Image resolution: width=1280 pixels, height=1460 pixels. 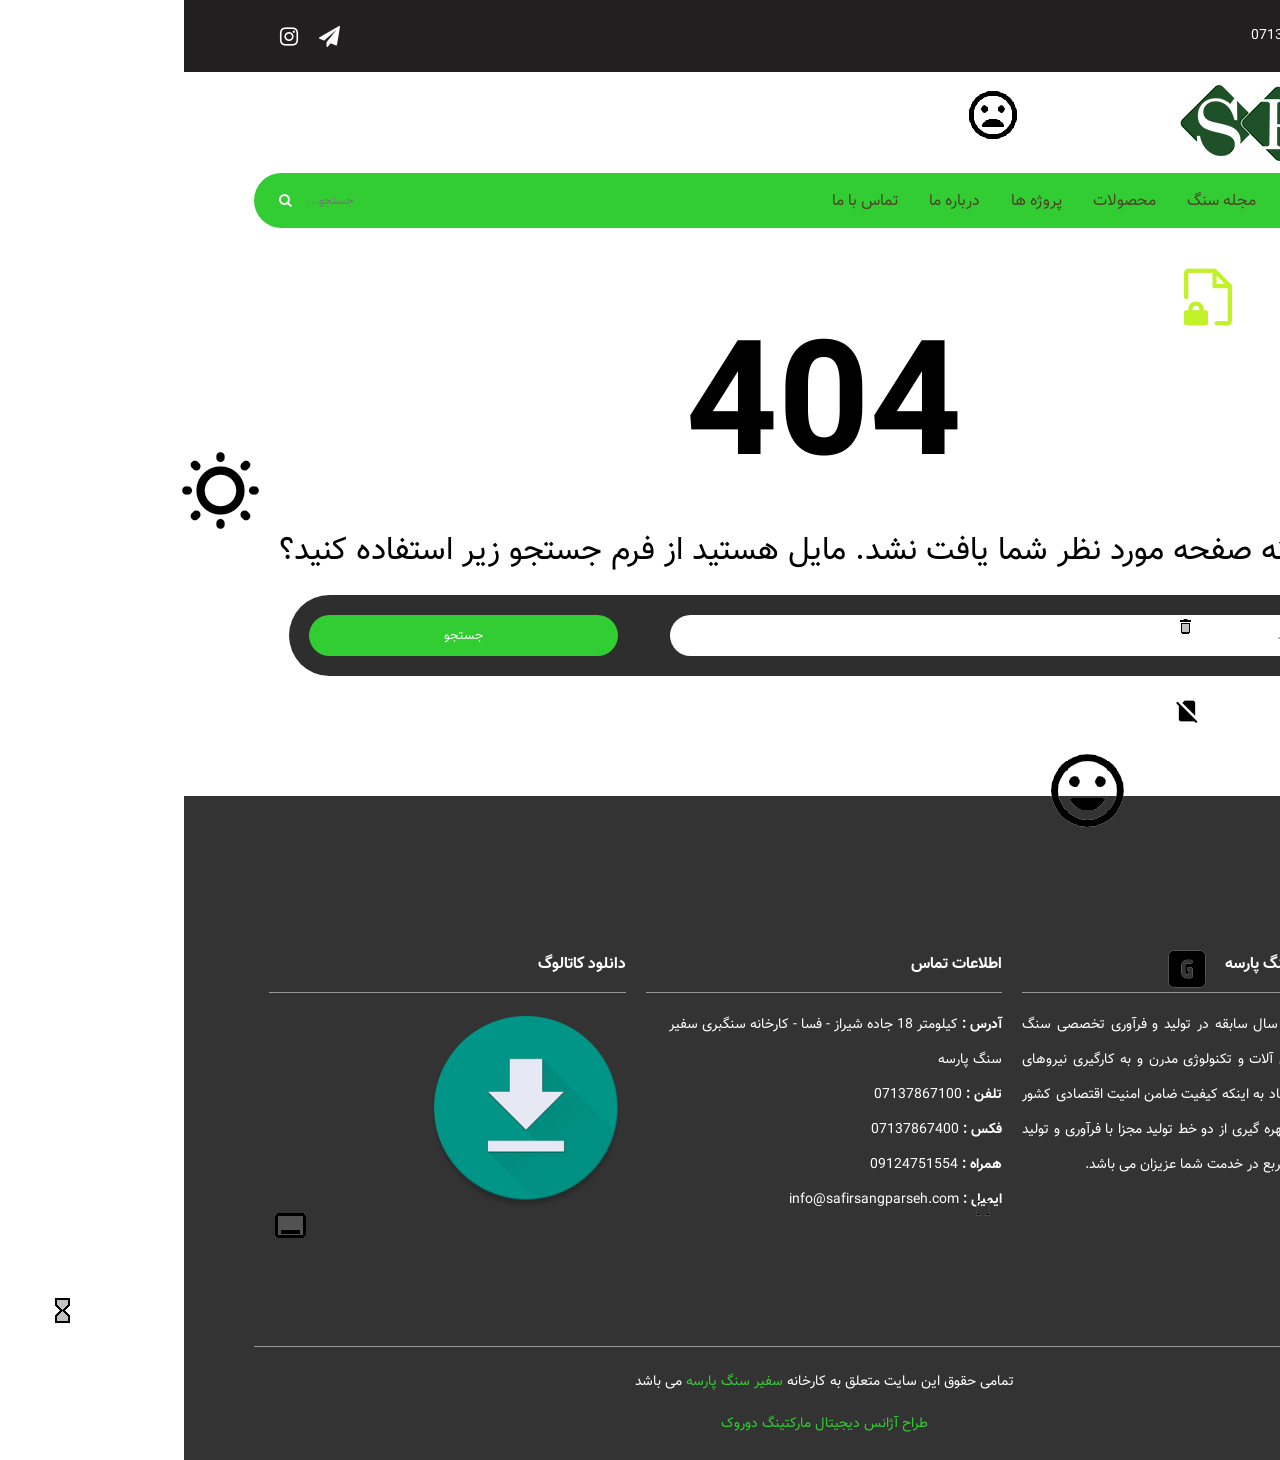 I want to click on decrease screen brightness, so click(x=220, y=490).